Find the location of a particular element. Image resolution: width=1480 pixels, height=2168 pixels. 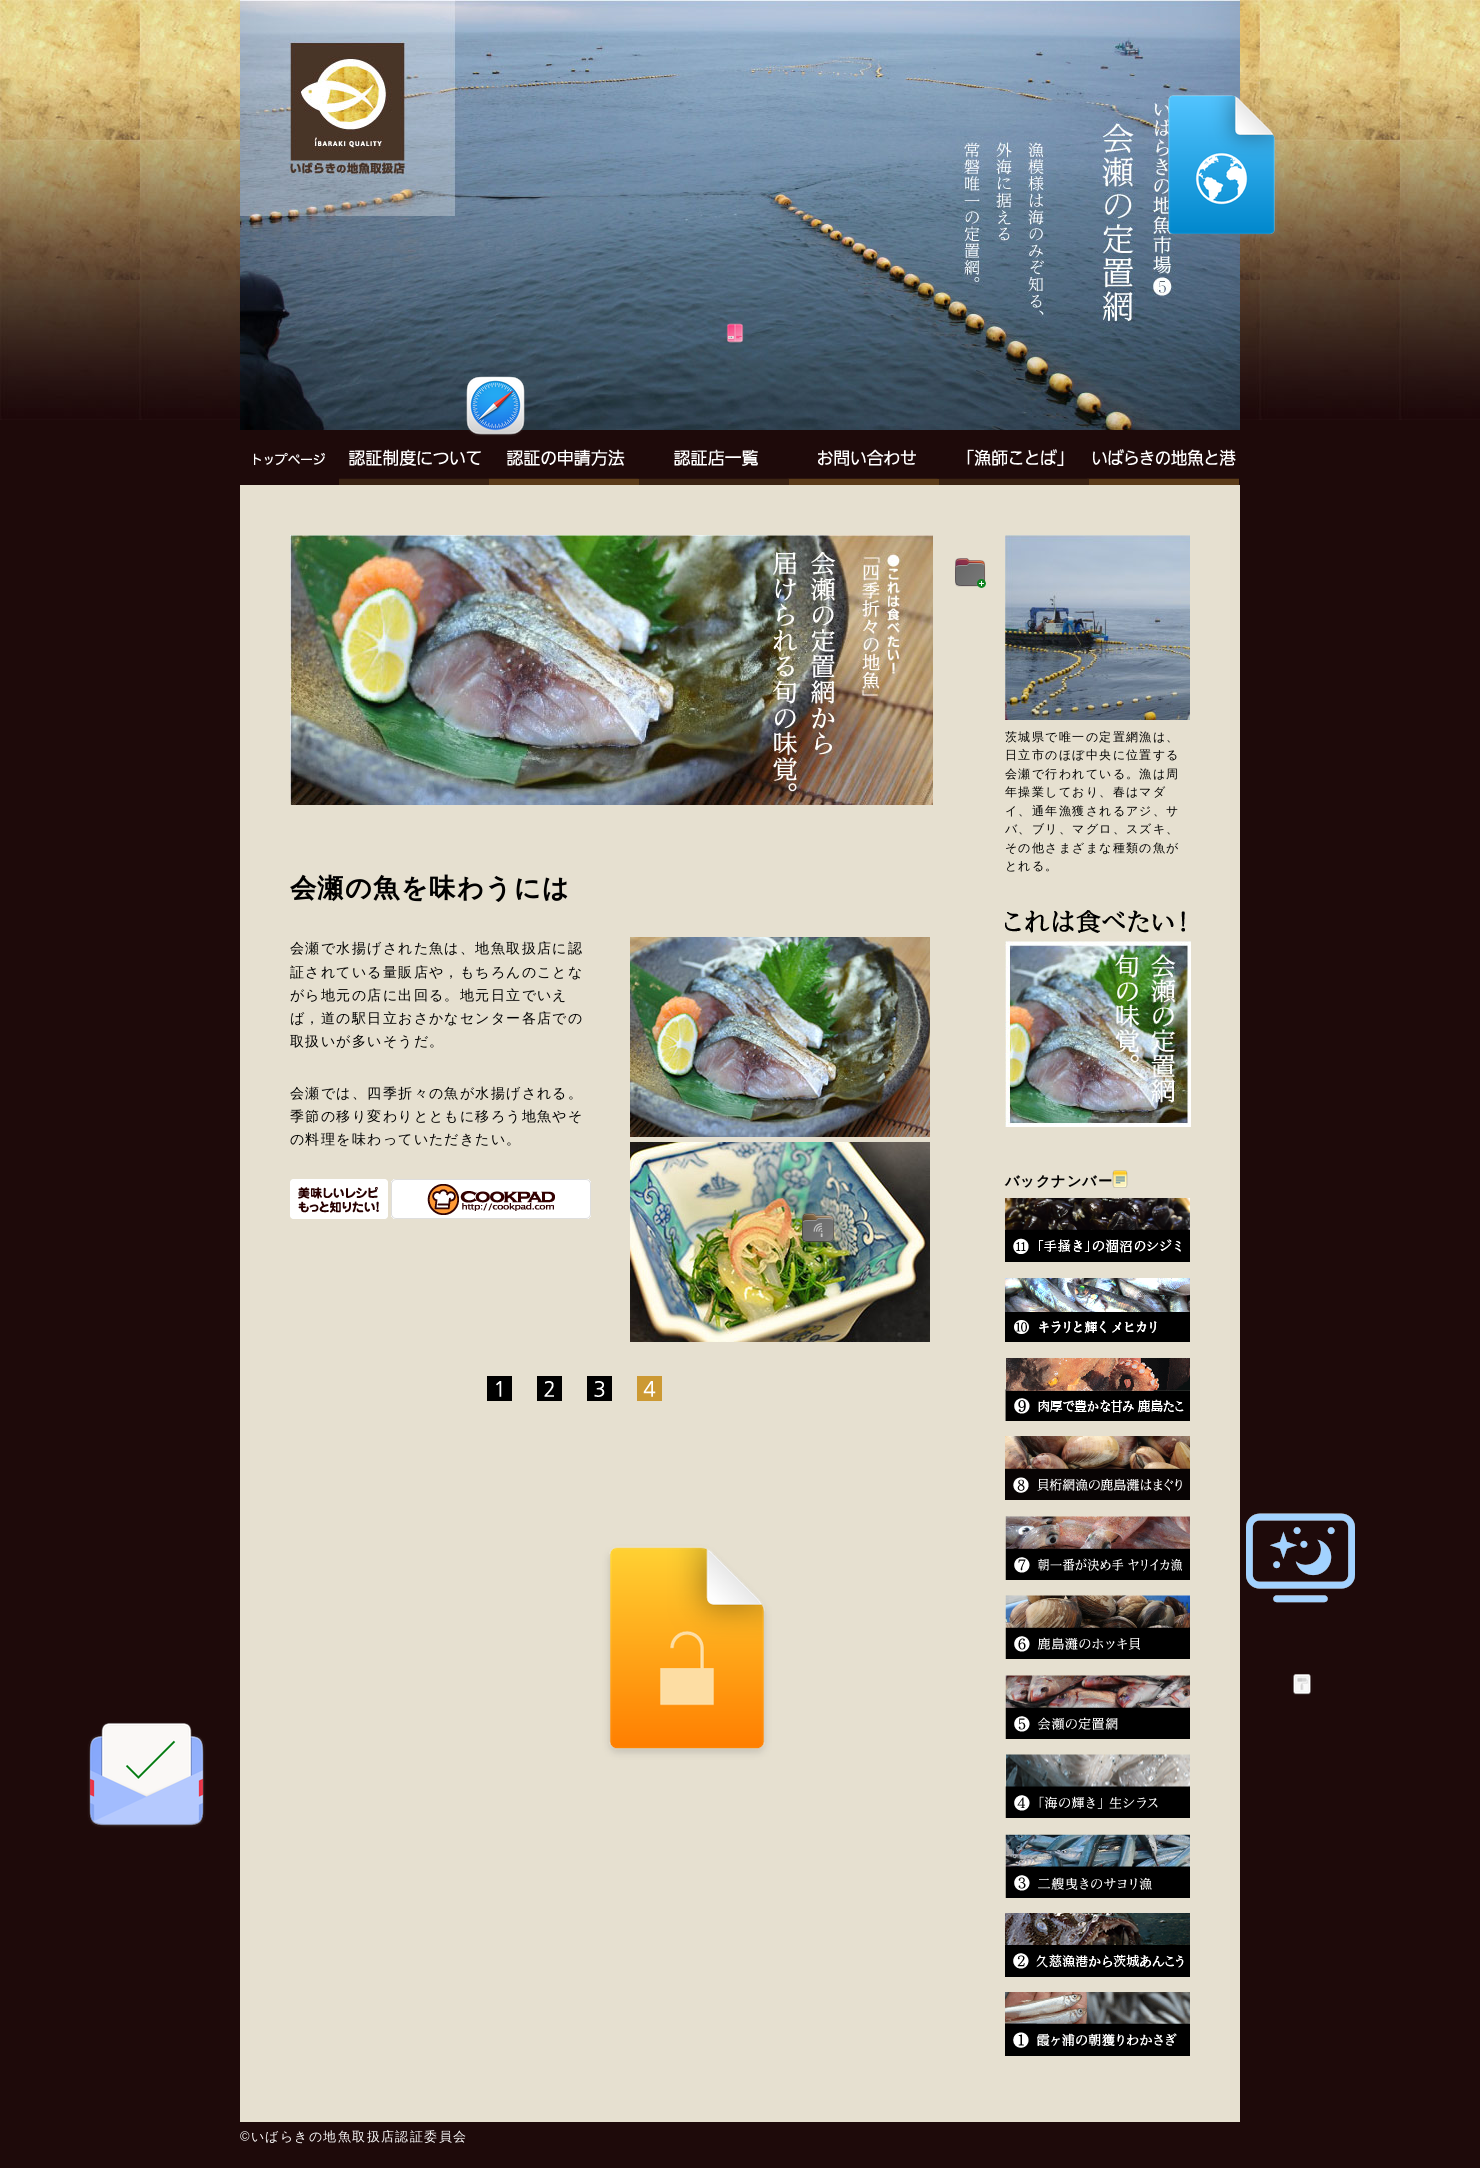

access screensaver settings is located at coordinates (1300, 1554).